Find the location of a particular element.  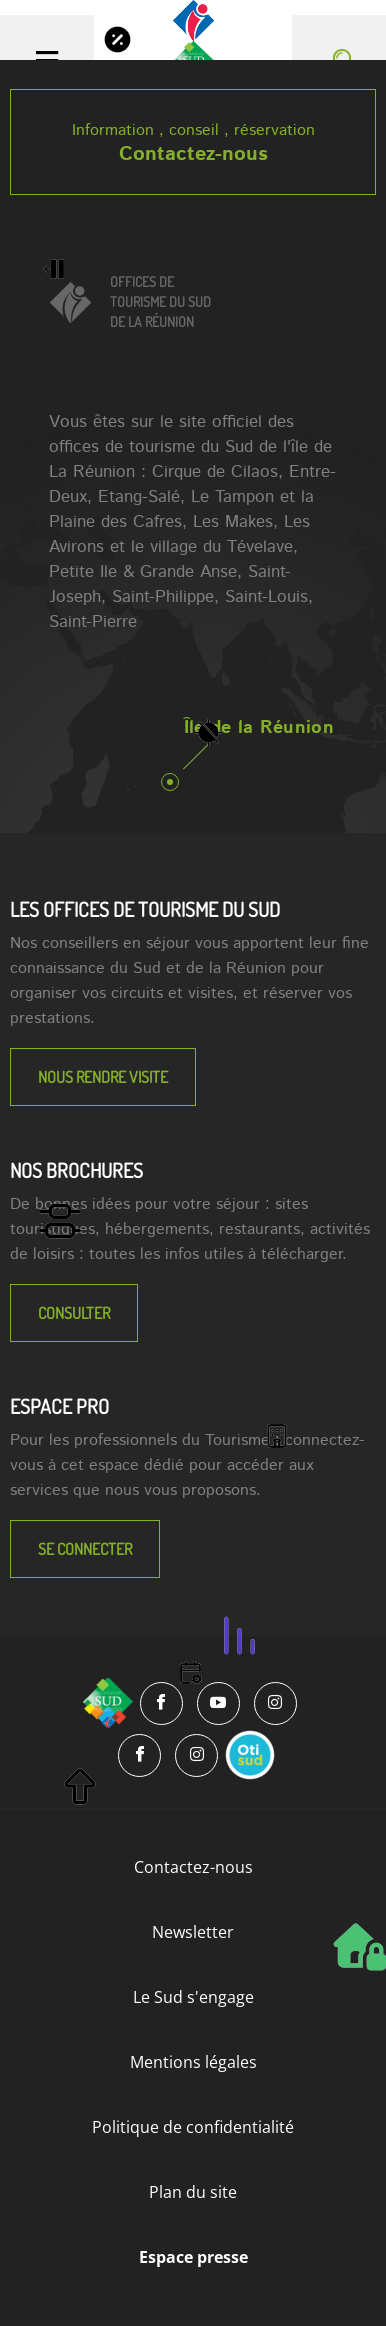

location services disabled is located at coordinates (208, 732).